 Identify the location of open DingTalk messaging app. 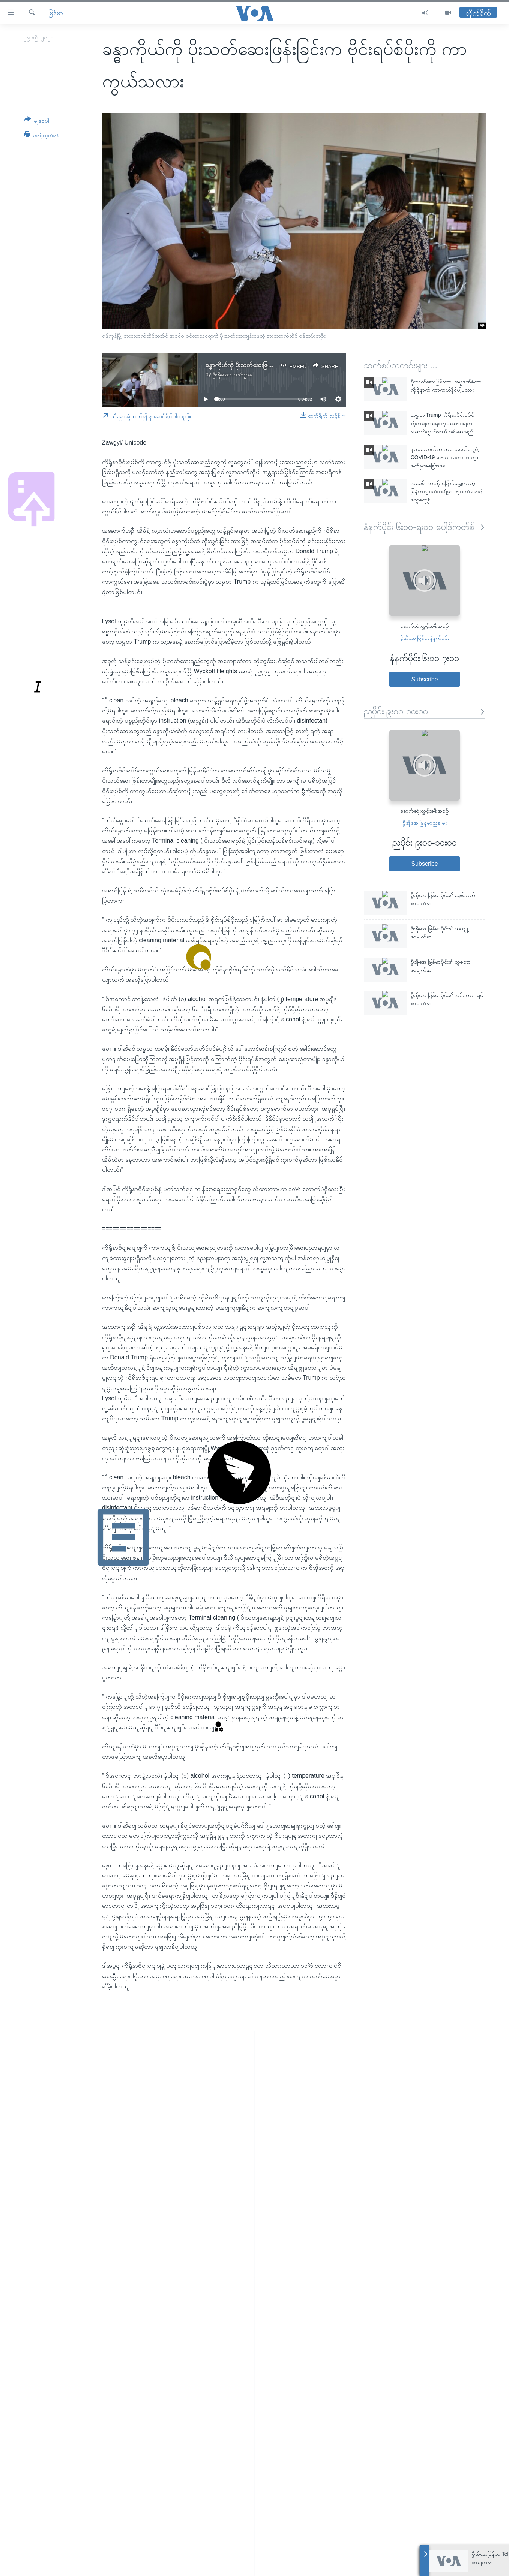
(239, 1473).